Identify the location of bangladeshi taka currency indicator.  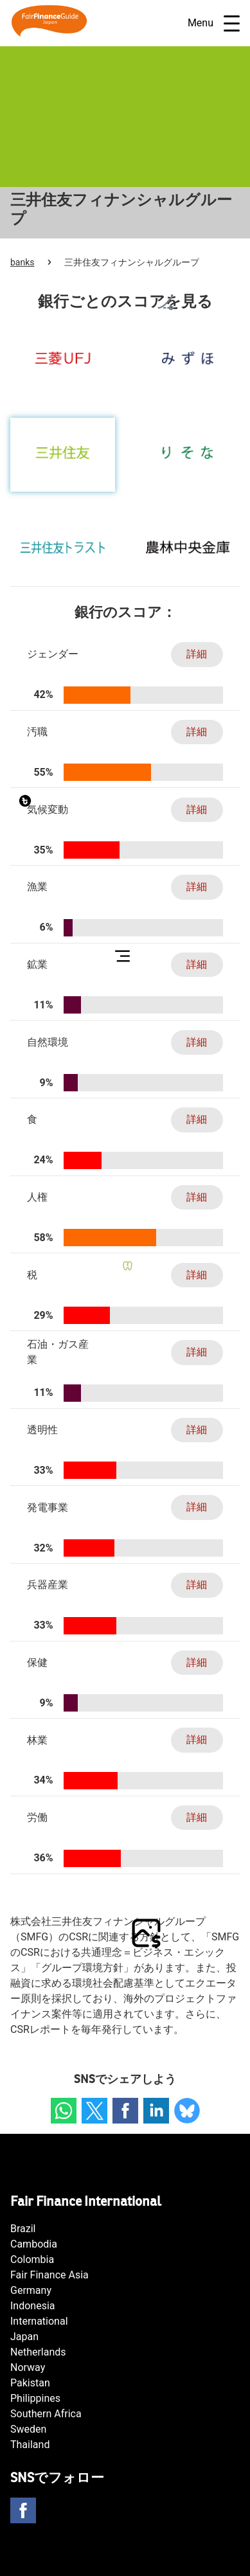
(25, 801).